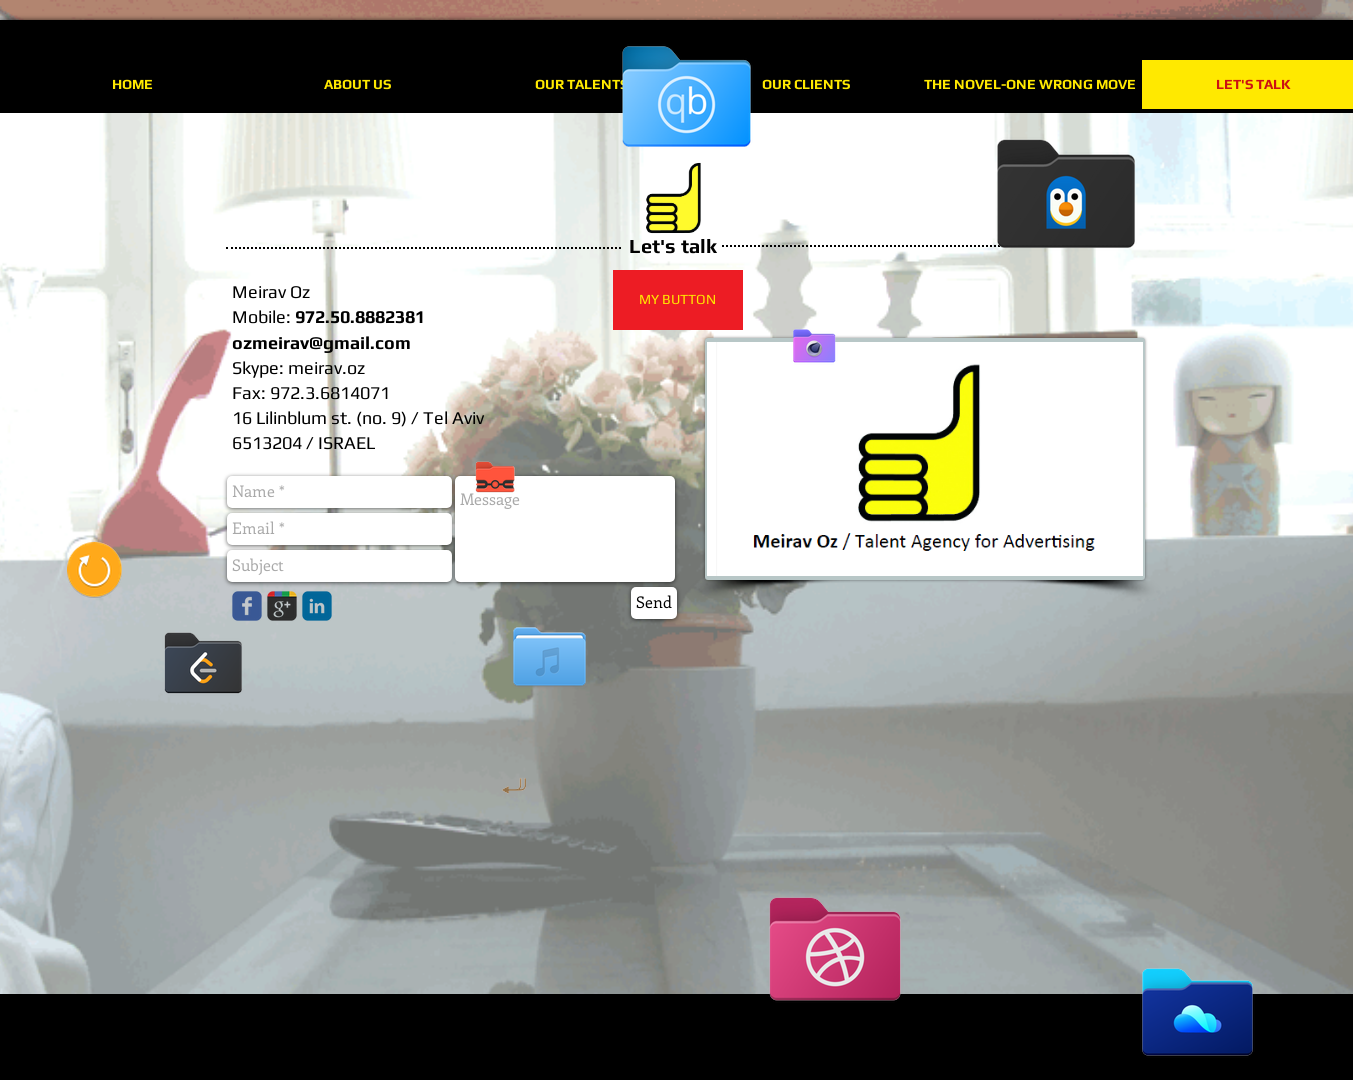 The image size is (1353, 1080). I want to click on open windows subsystem for linux files, so click(1065, 197).